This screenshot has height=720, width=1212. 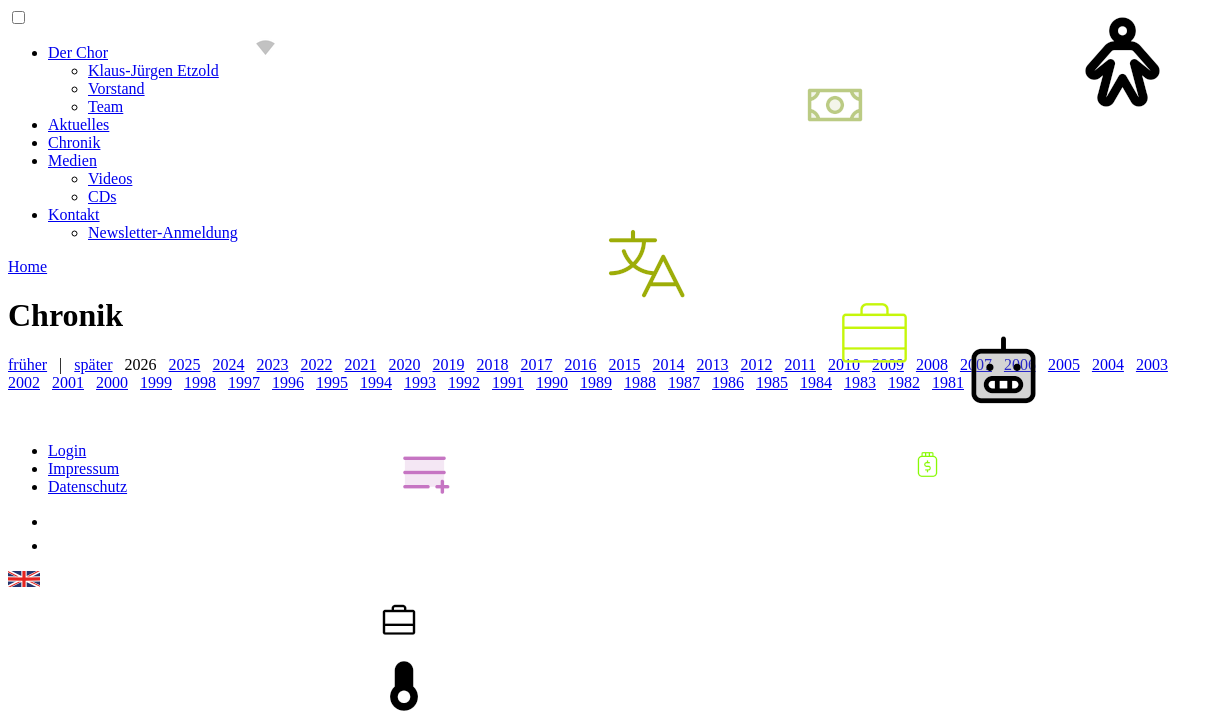 What do you see at coordinates (404, 686) in the screenshot?
I see `indicates lowest temperature or cold setting` at bounding box center [404, 686].